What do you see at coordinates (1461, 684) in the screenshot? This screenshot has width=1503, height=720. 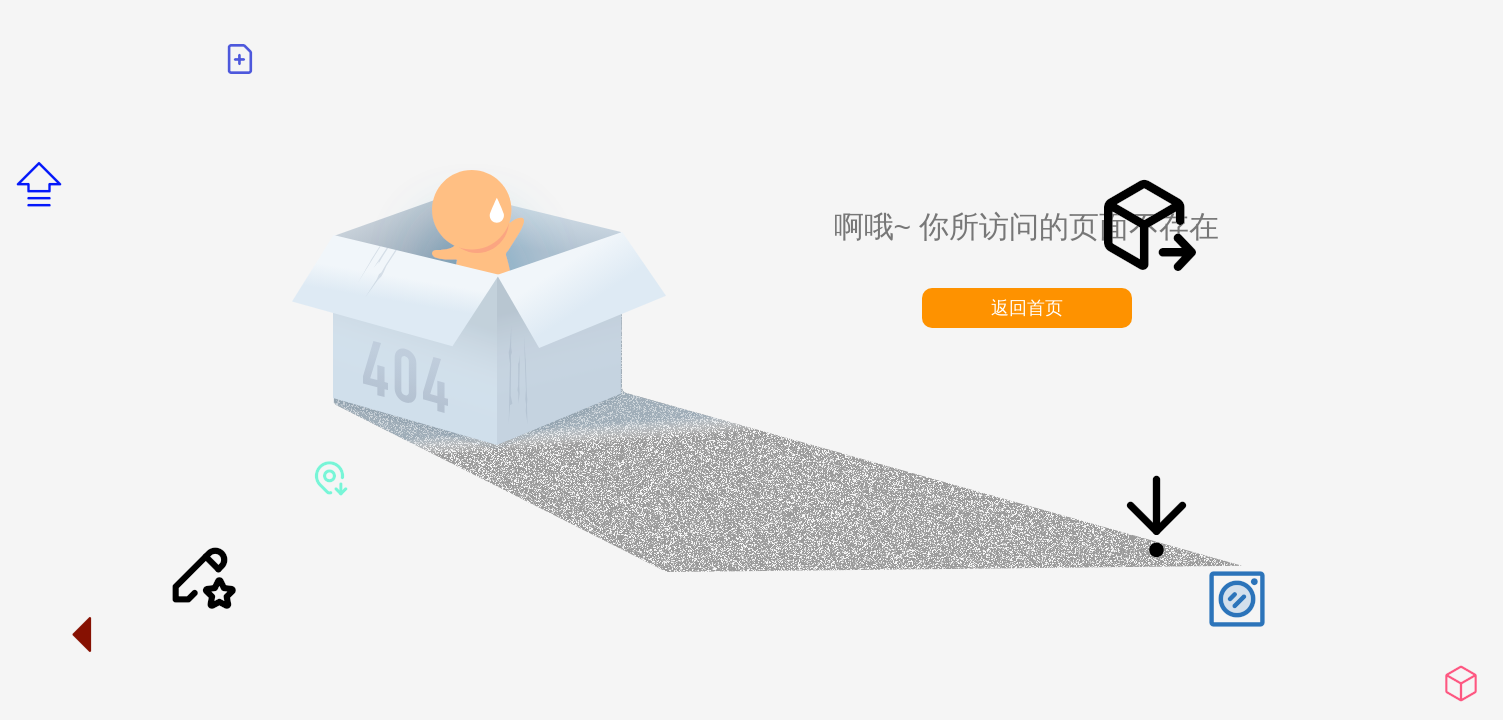 I see `view package or dependency details` at bounding box center [1461, 684].